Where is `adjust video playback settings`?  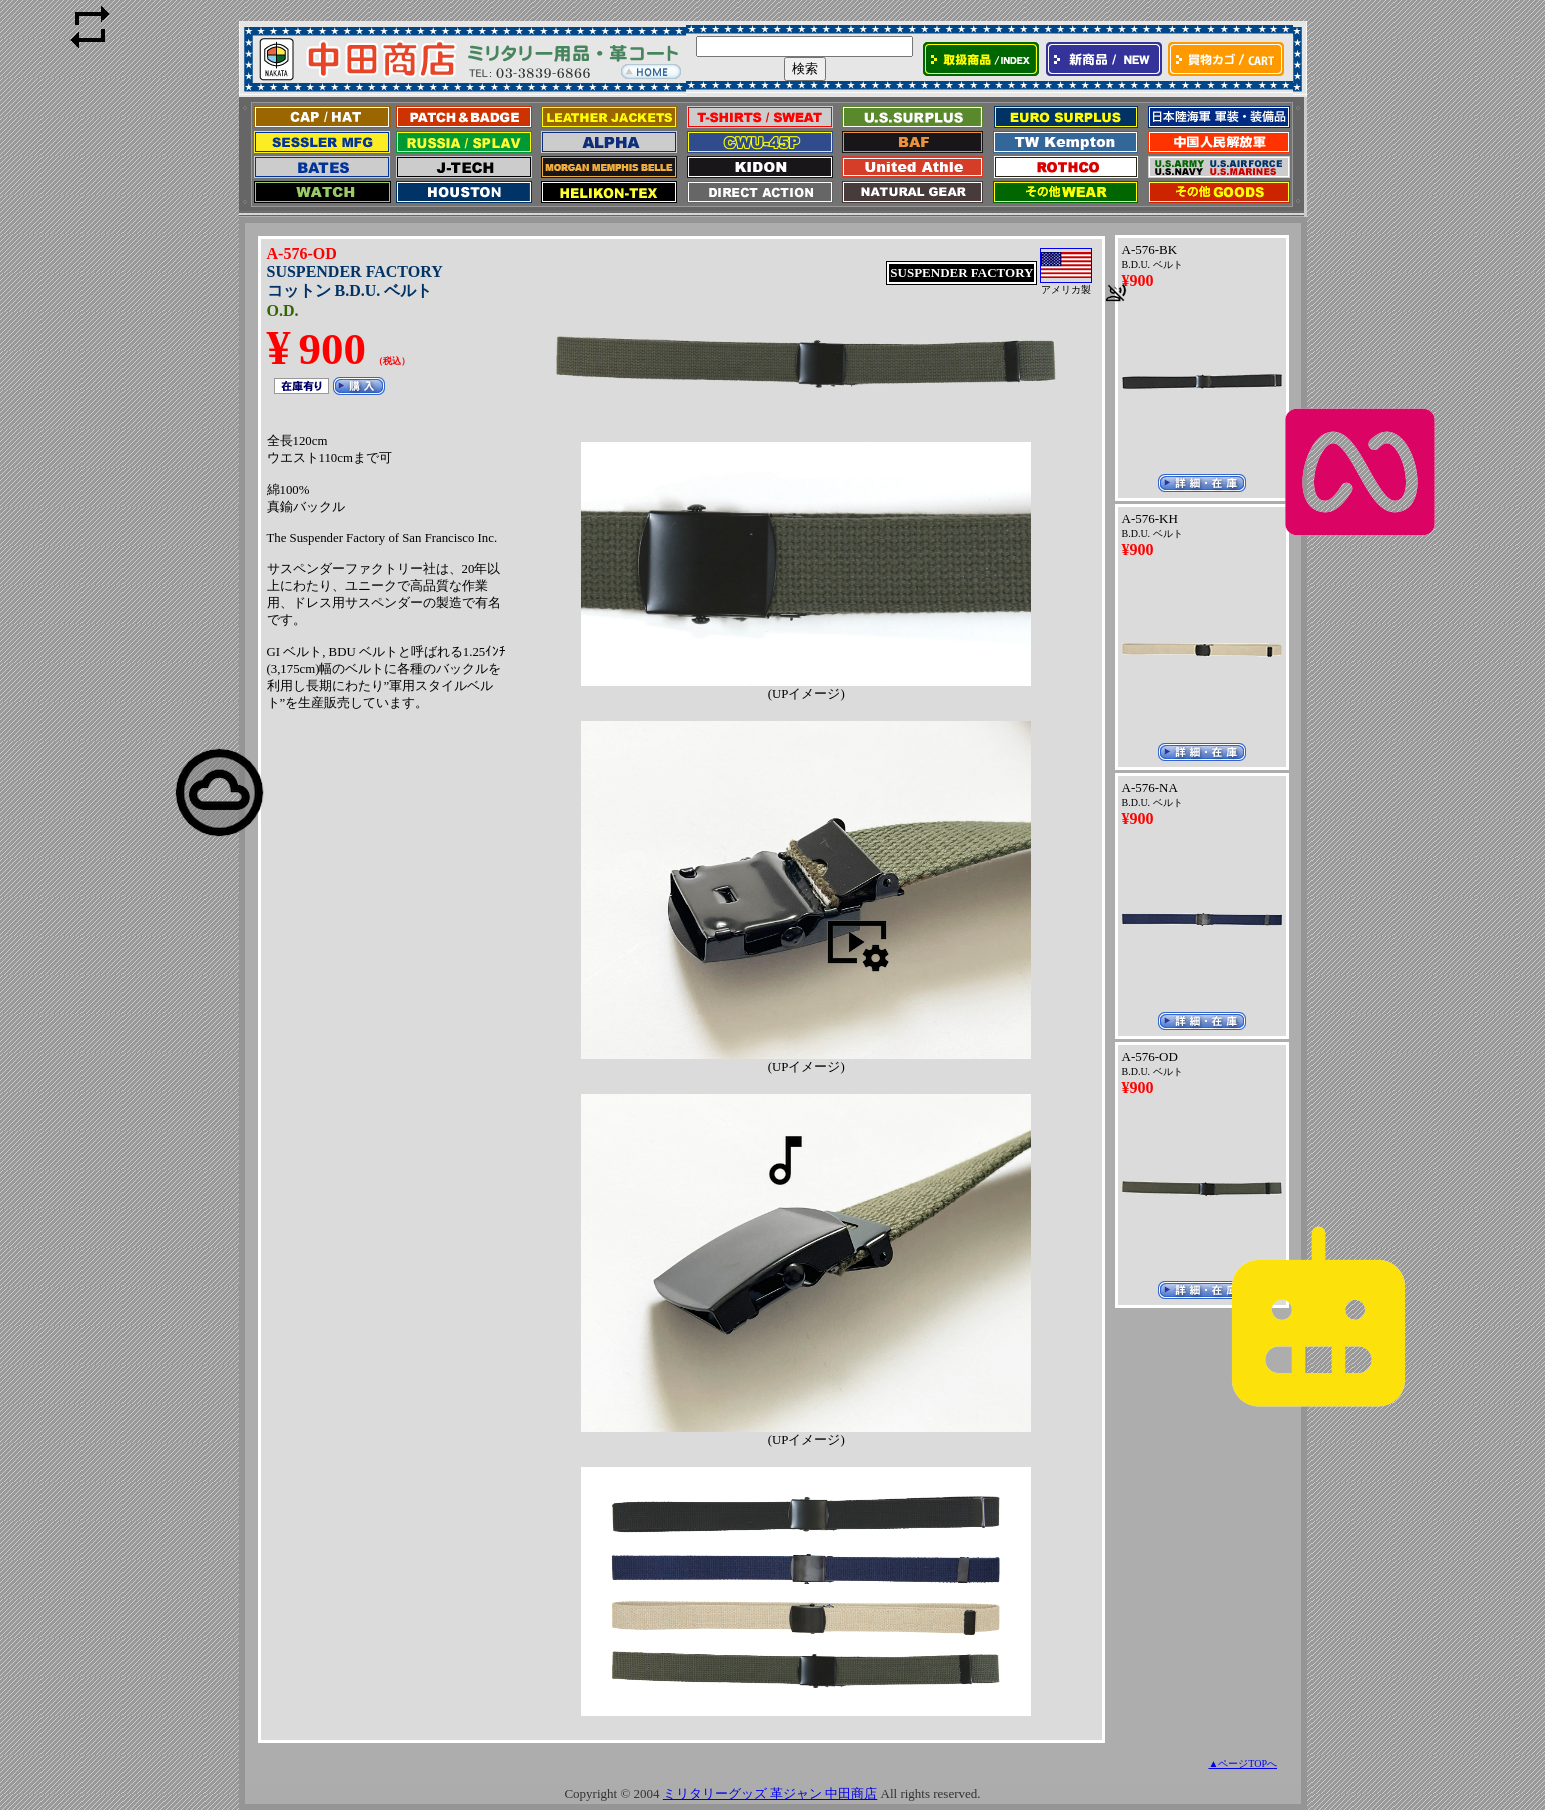
adjust video playback settings is located at coordinates (857, 942).